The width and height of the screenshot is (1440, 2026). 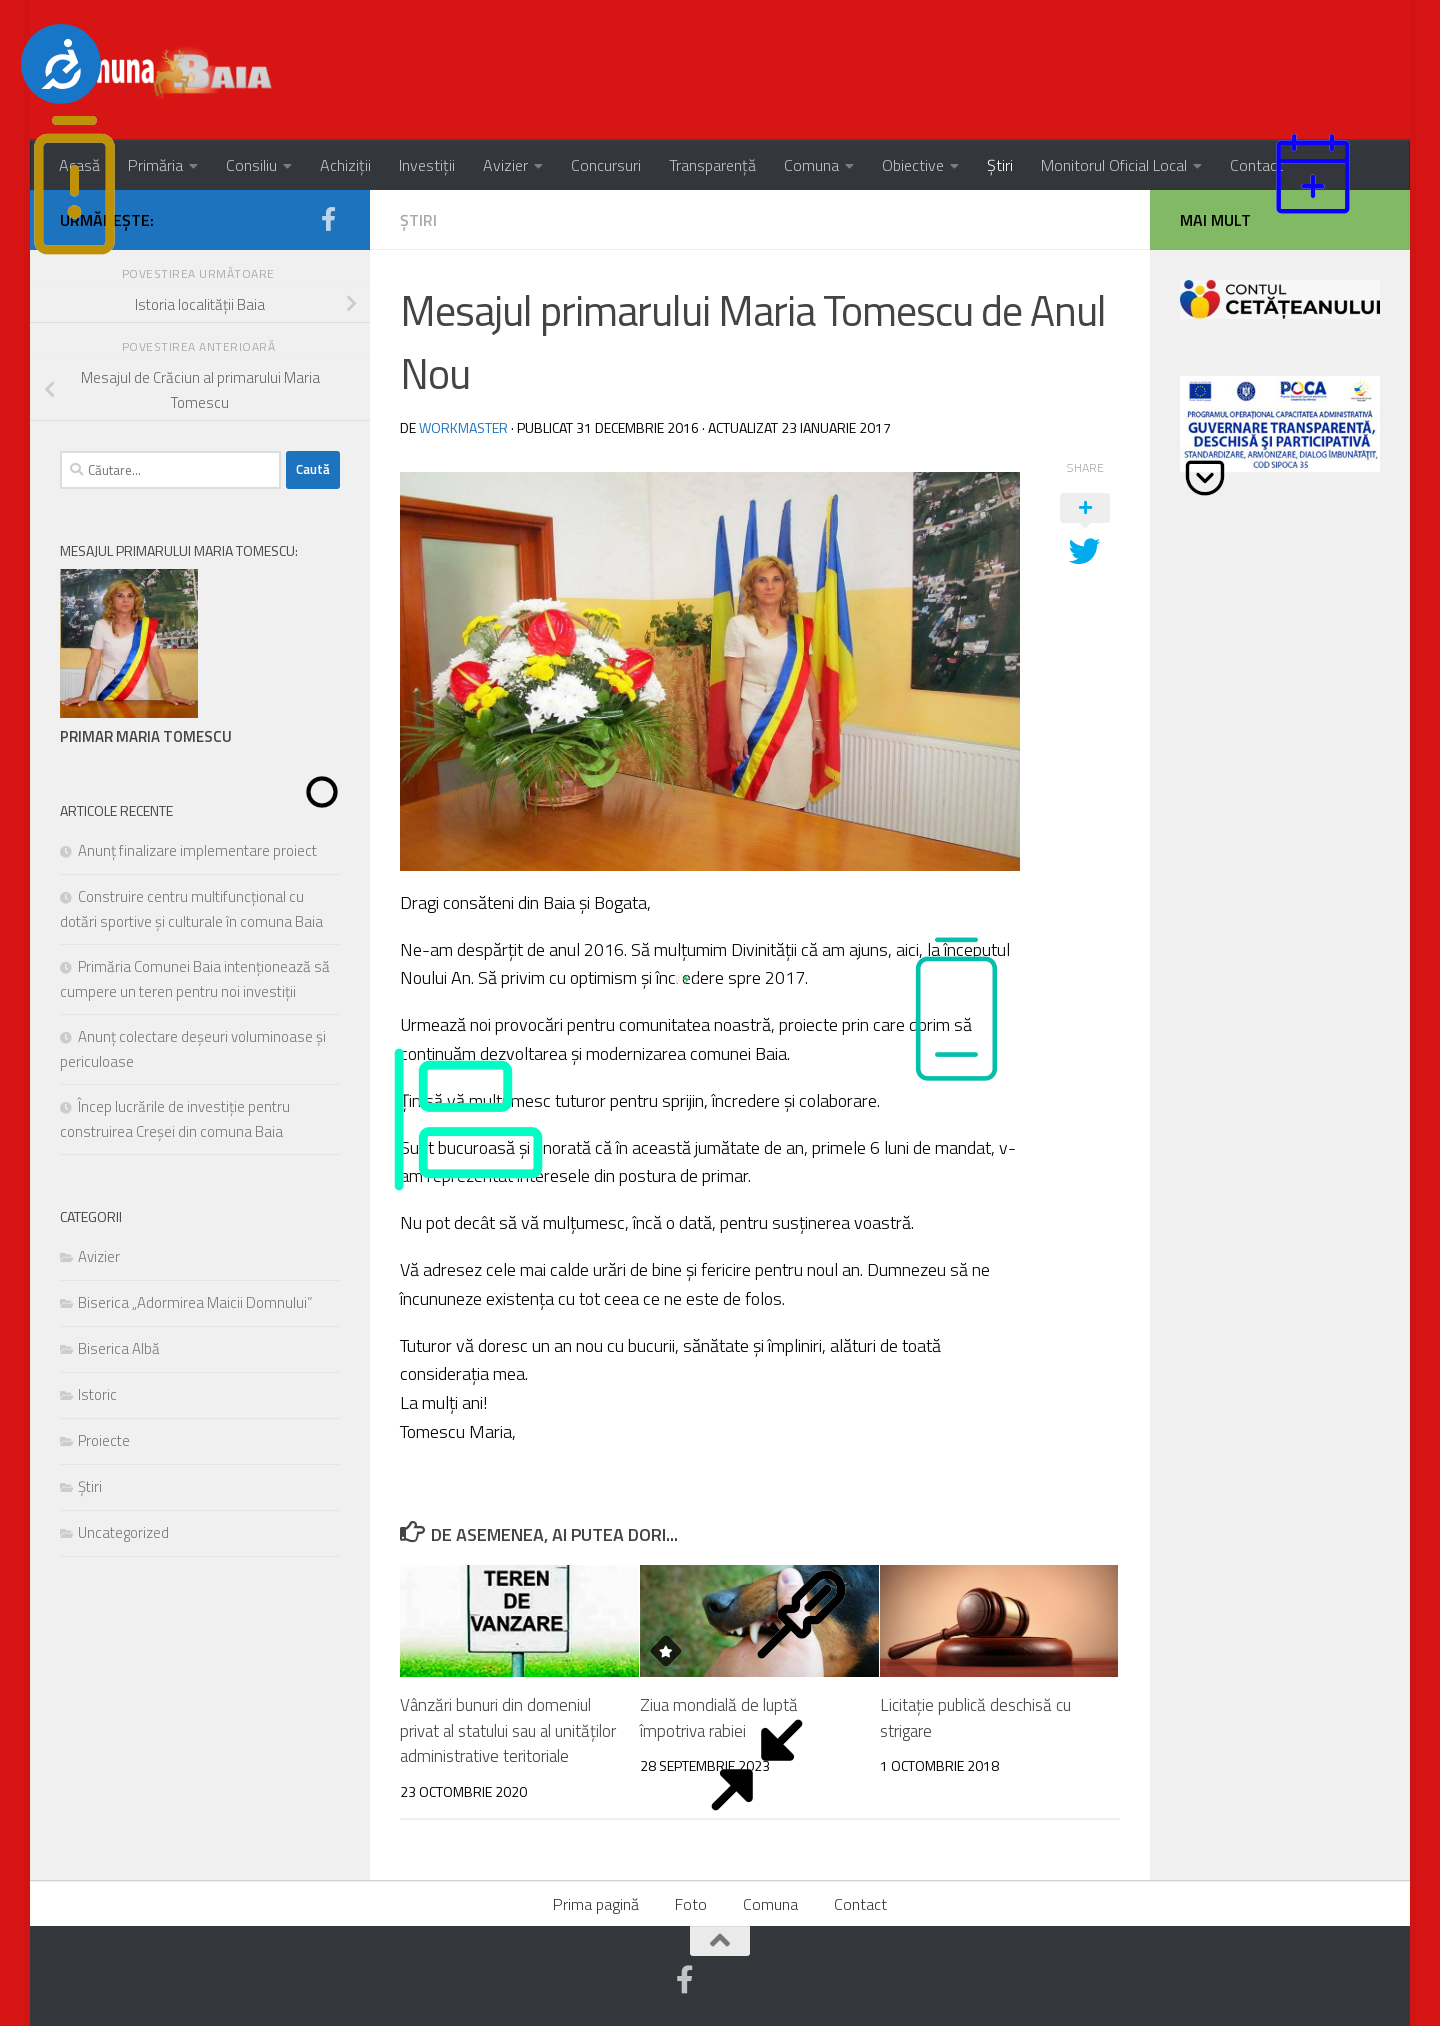 What do you see at coordinates (956, 1011) in the screenshot?
I see `indicates low battery status` at bounding box center [956, 1011].